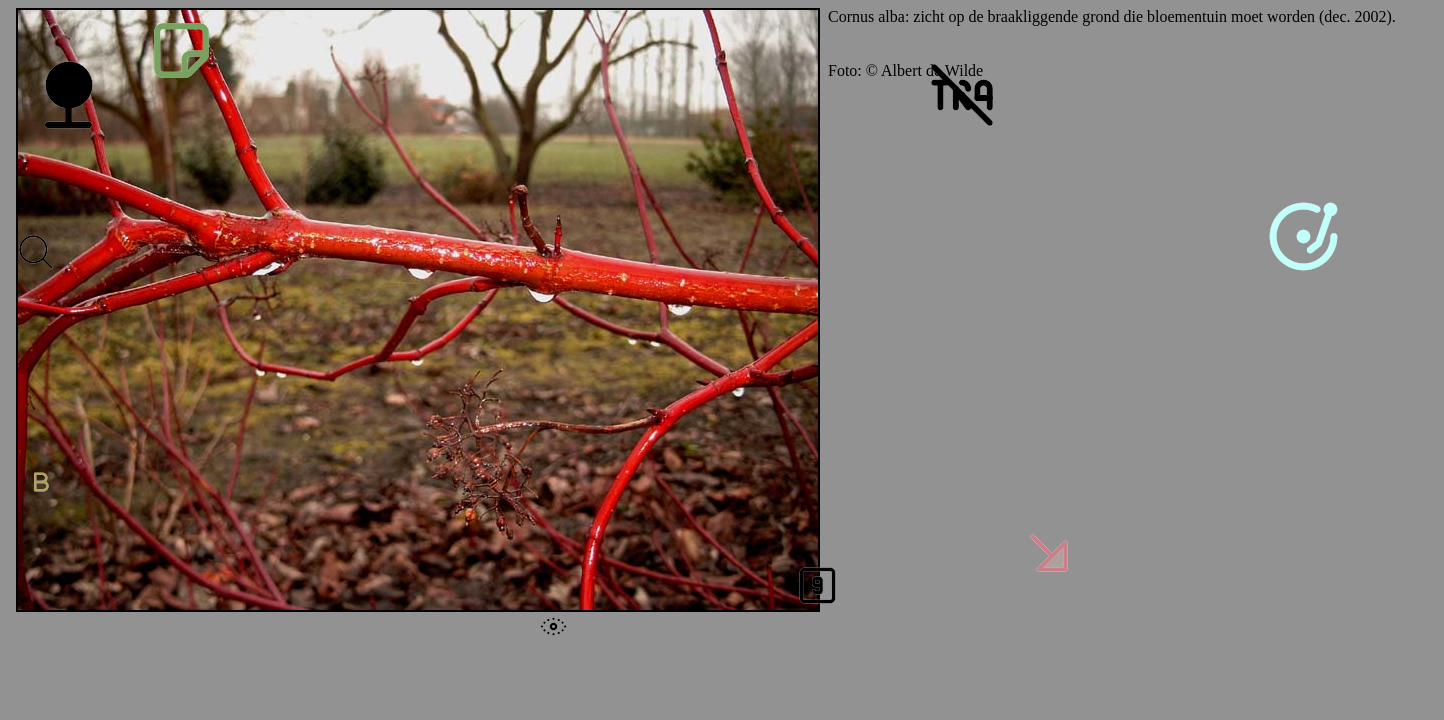  Describe the element at coordinates (41, 482) in the screenshot. I see `apply bold formatting to selected text` at that location.